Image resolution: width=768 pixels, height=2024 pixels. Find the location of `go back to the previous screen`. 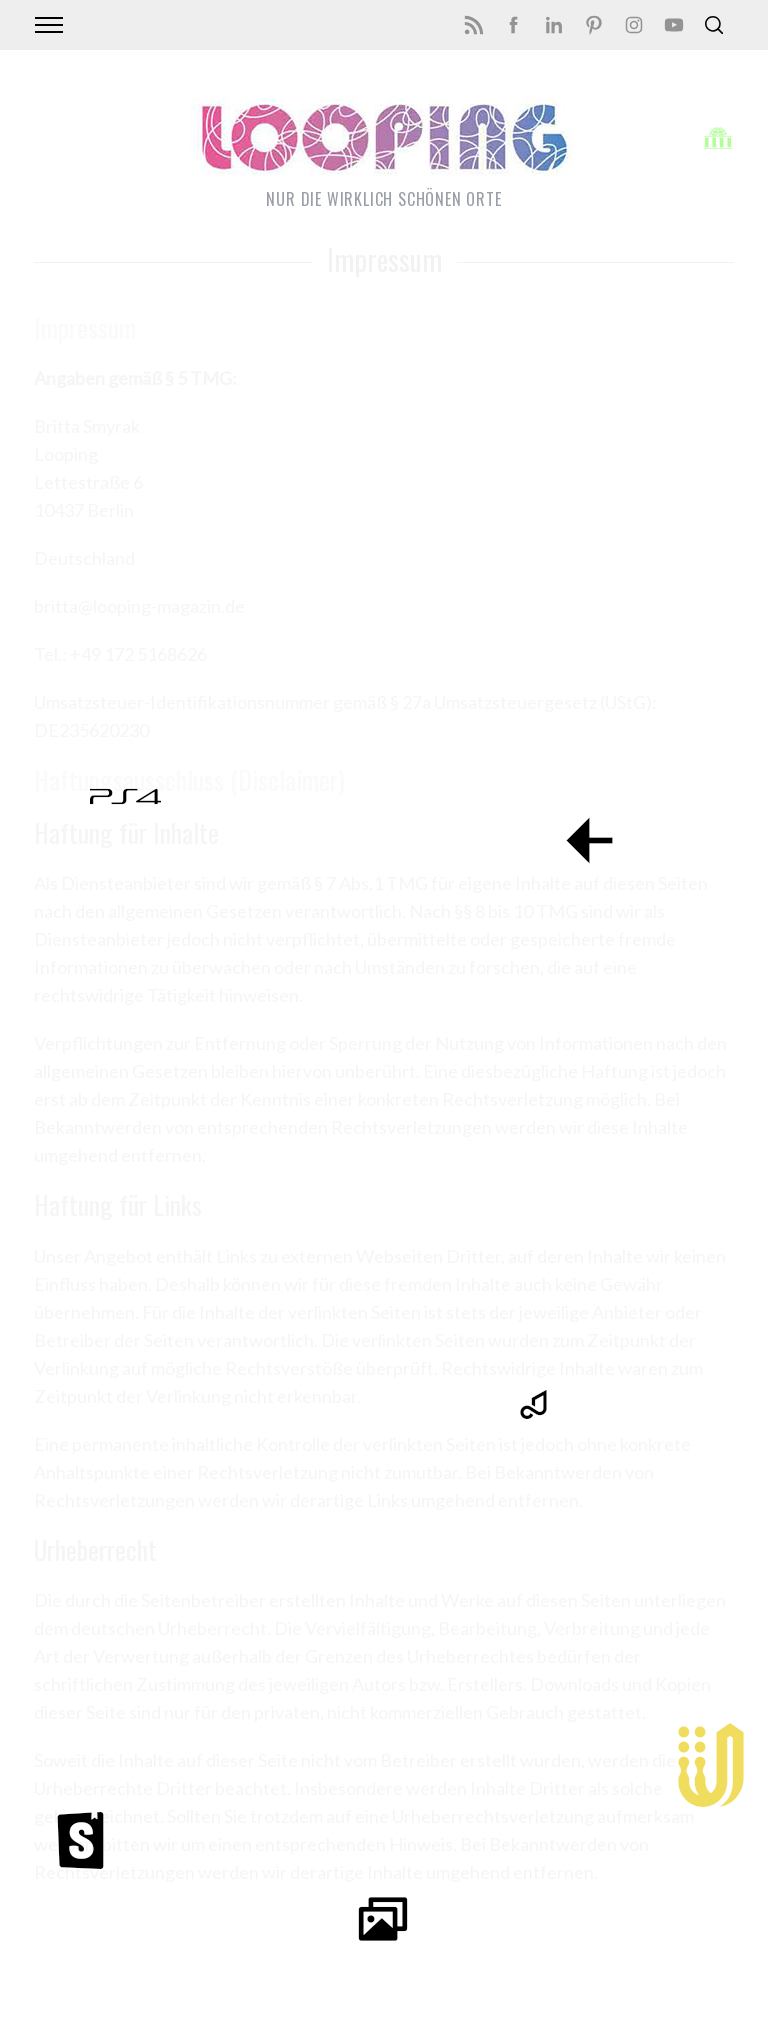

go back to the previous screen is located at coordinates (589, 840).